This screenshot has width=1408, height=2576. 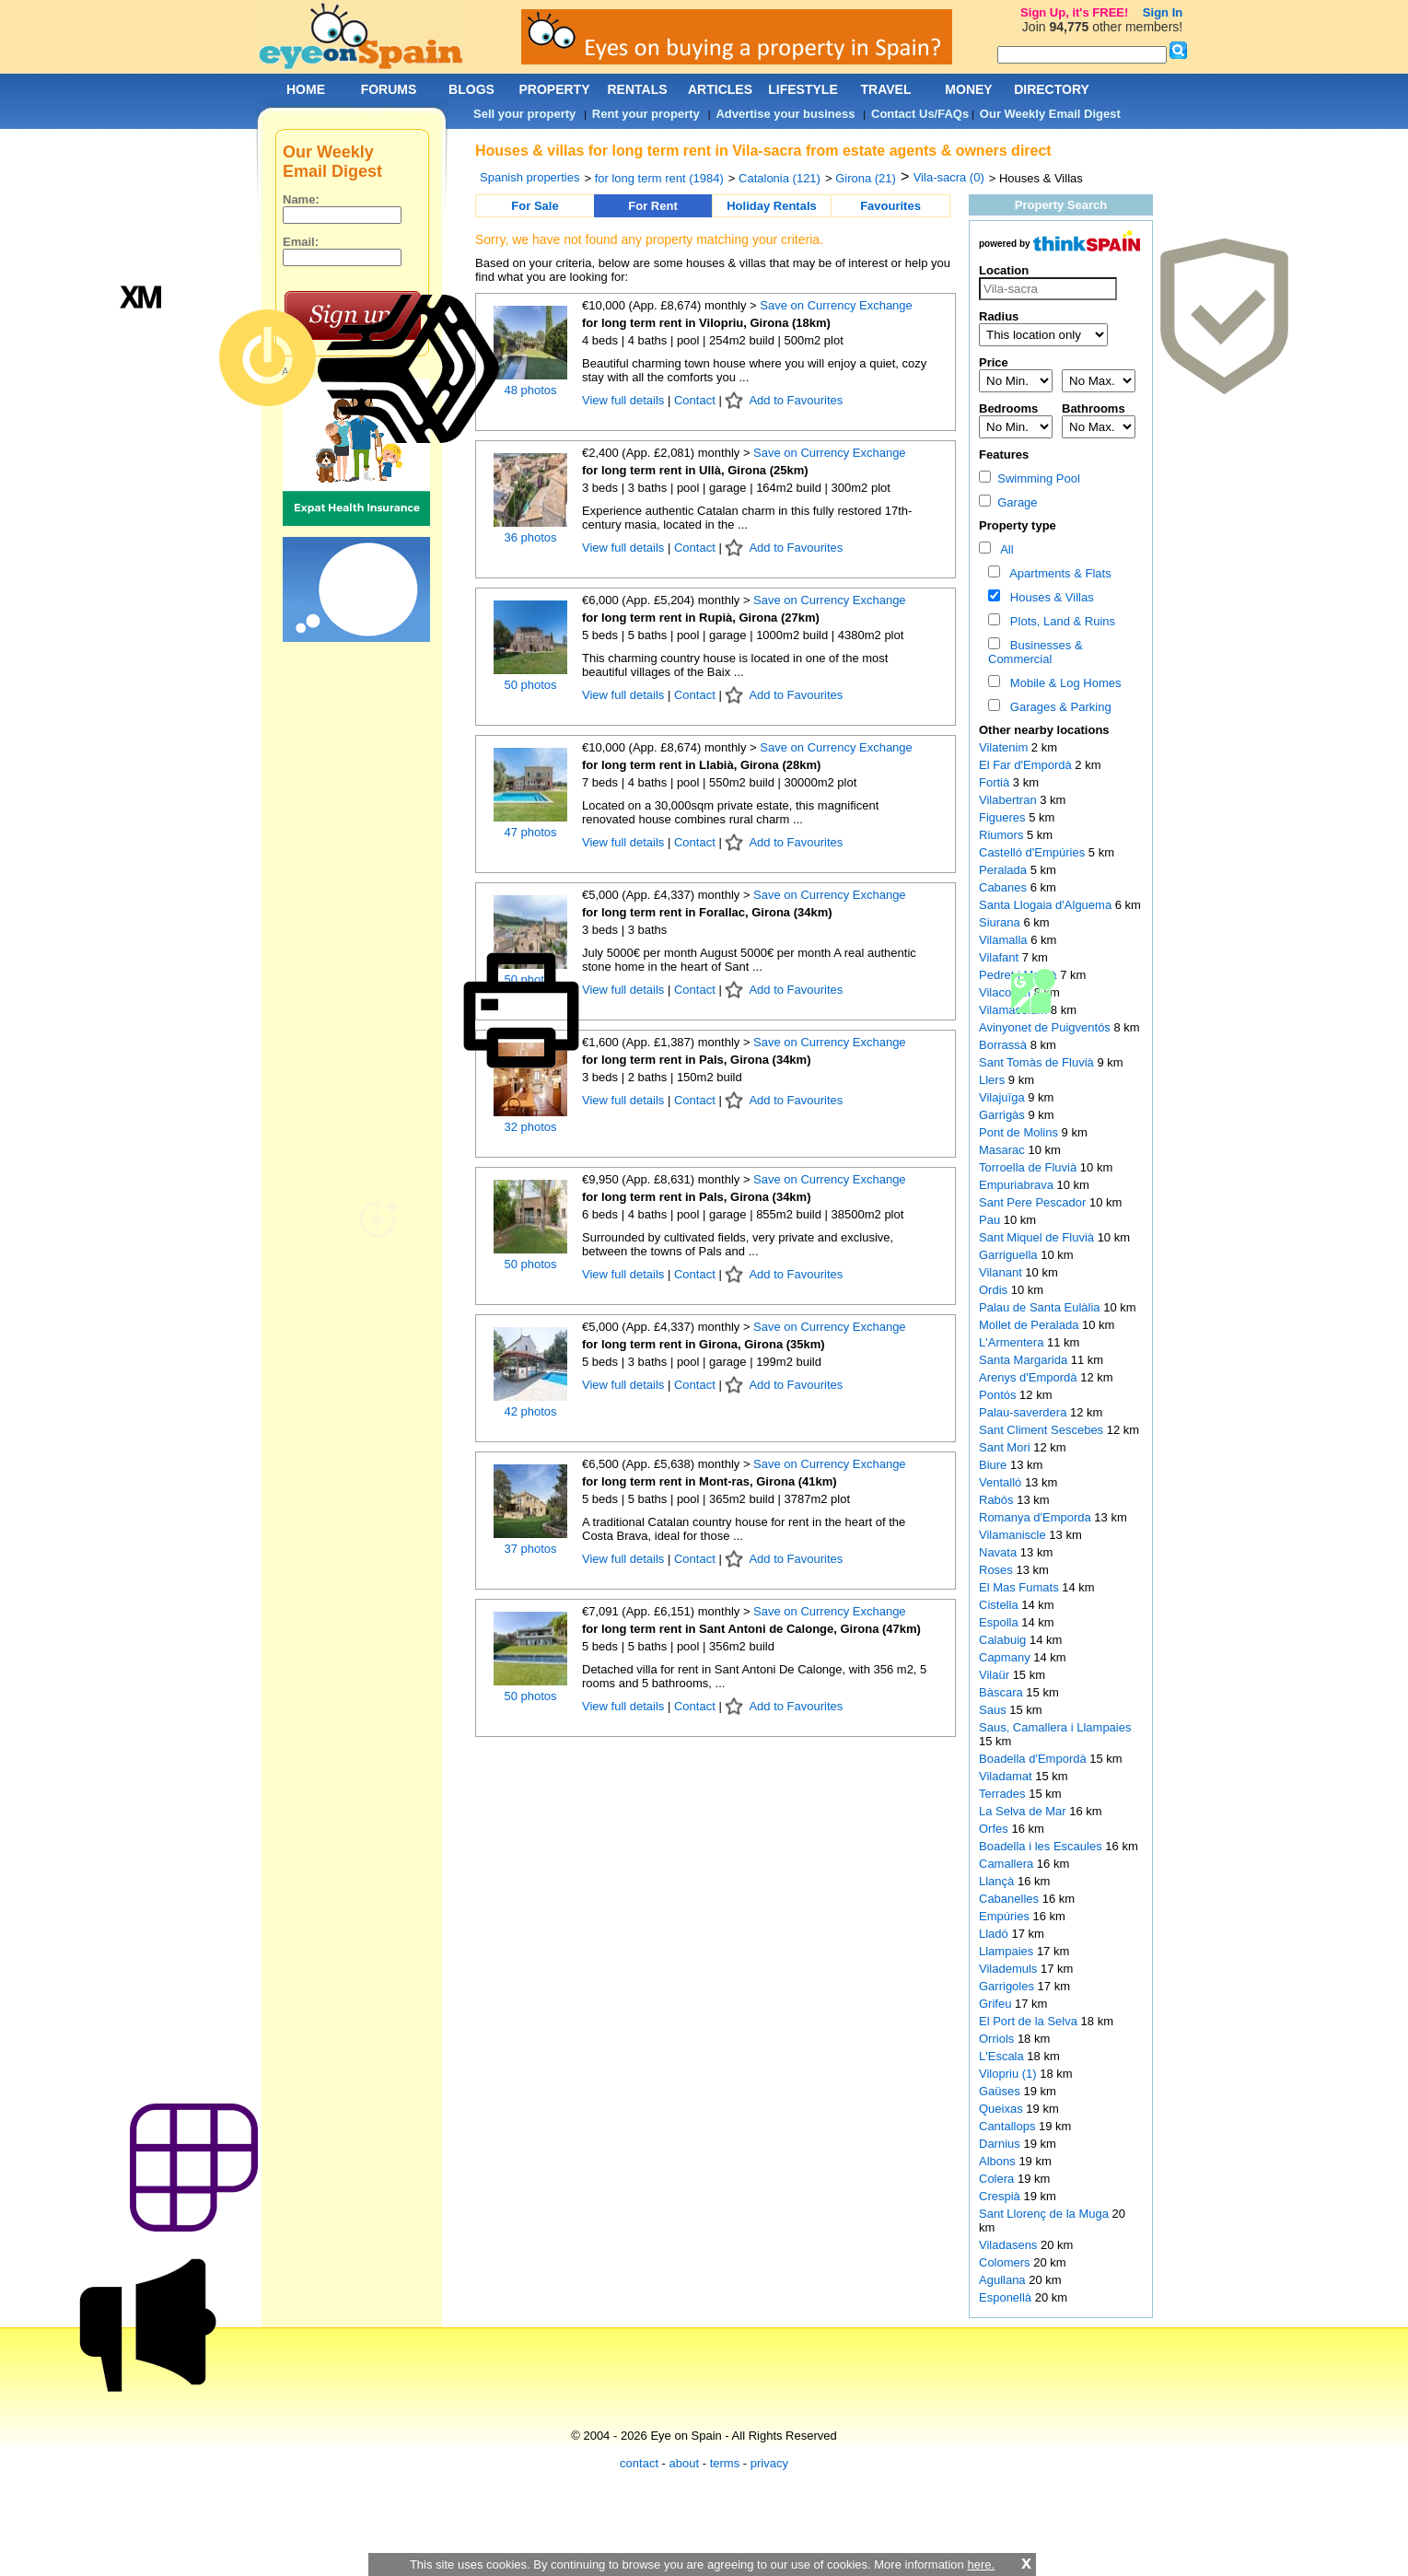 I want to click on open Polywork profile, so click(x=193, y=2167).